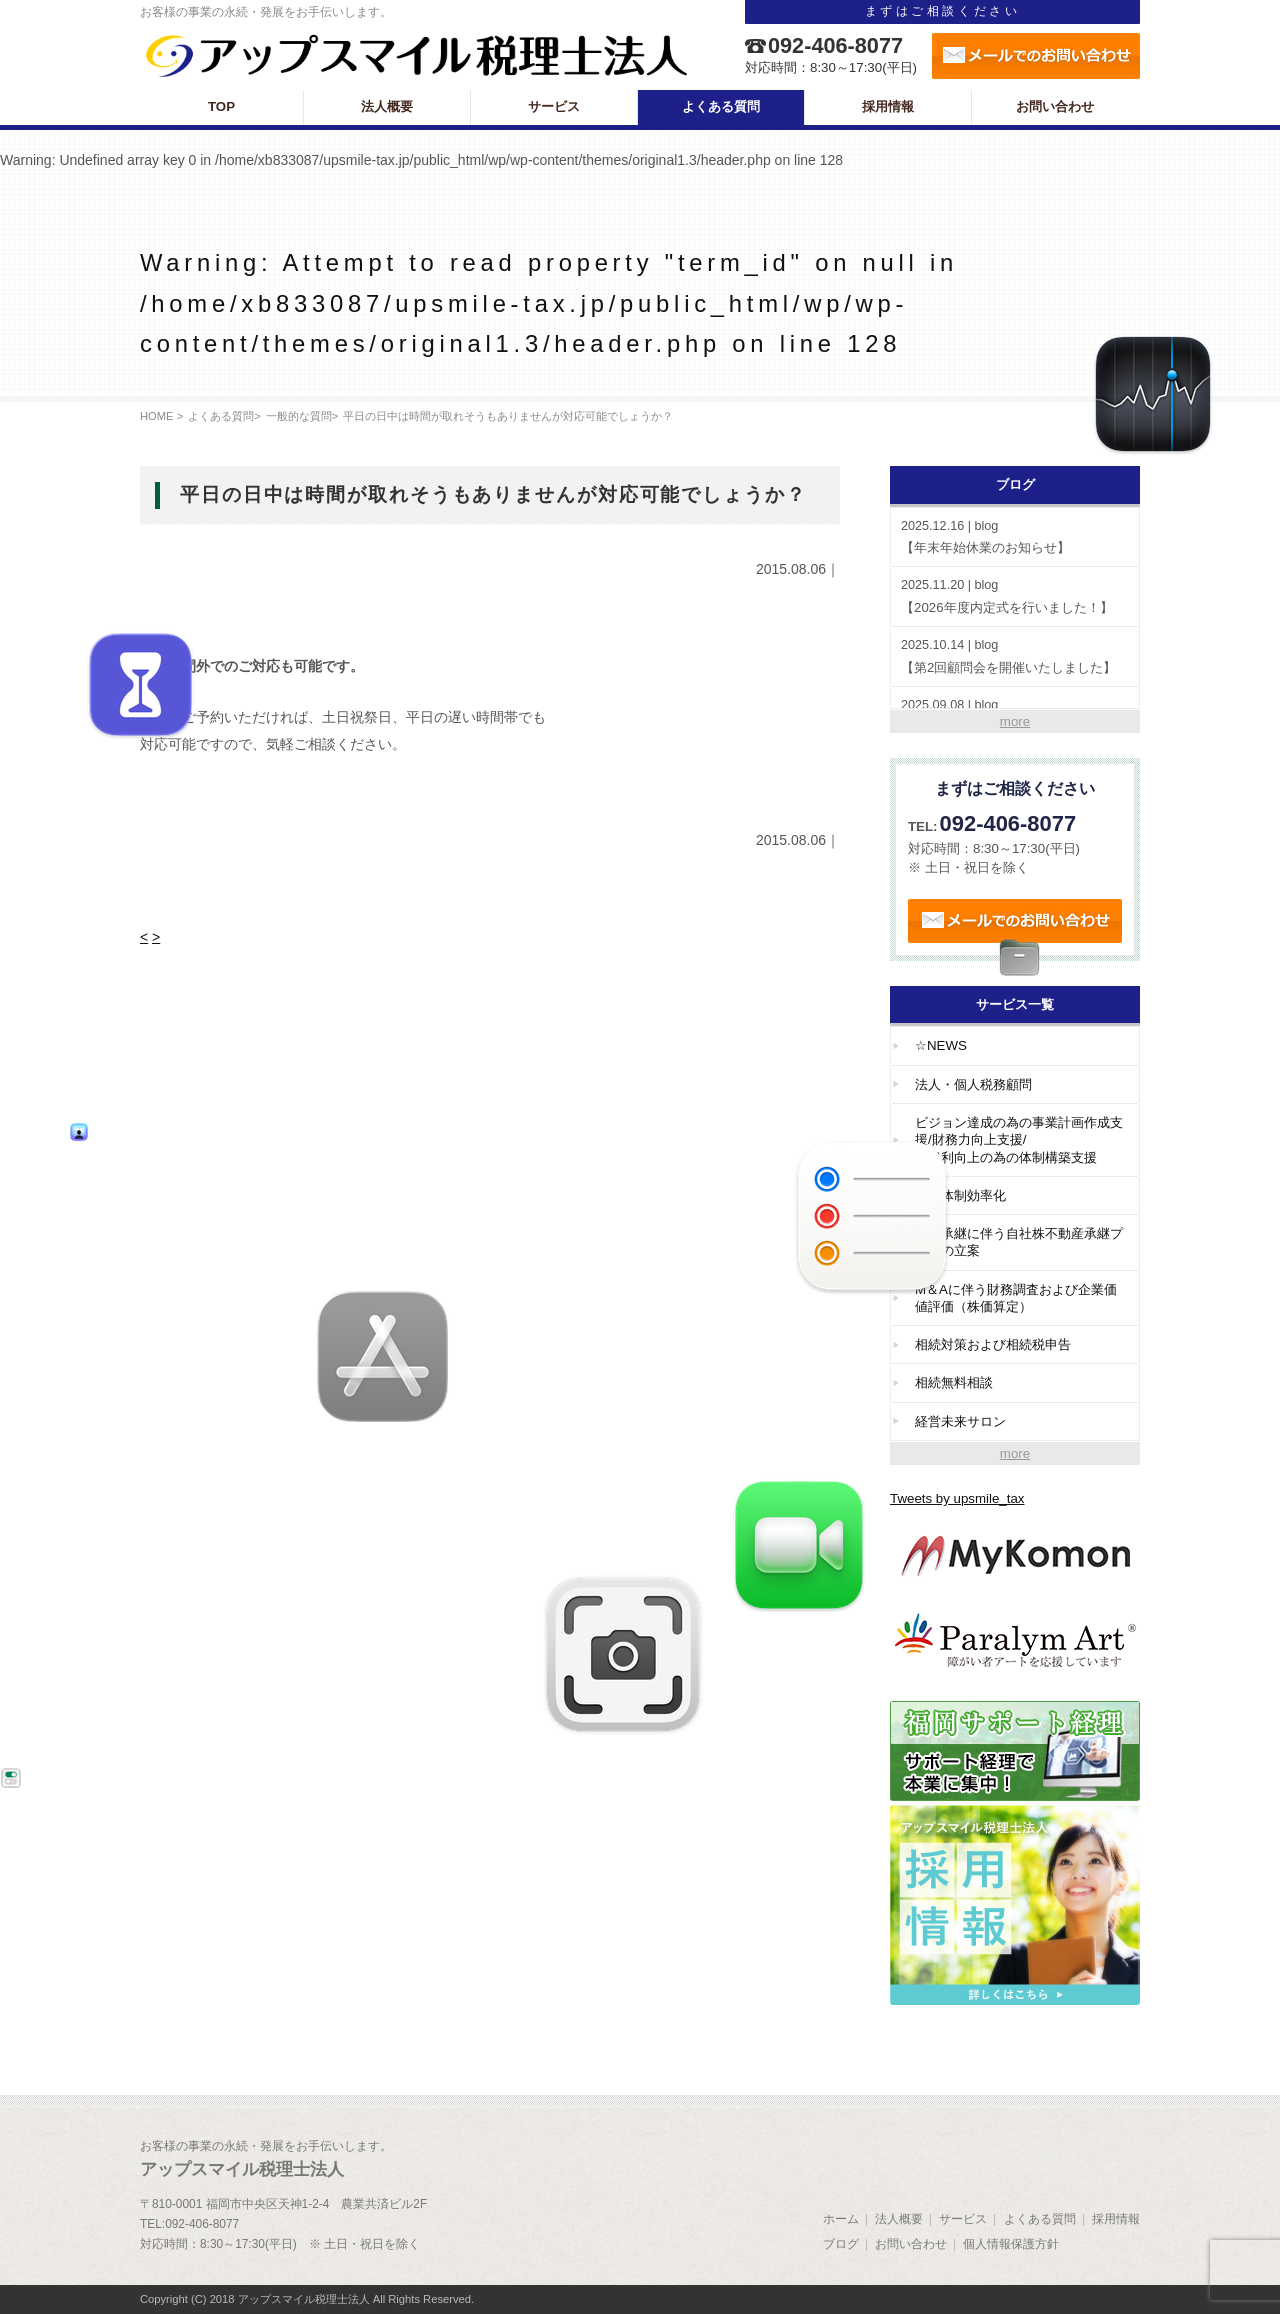 The image size is (1280, 2314). I want to click on open the screen sharing app, so click(79, 1132).